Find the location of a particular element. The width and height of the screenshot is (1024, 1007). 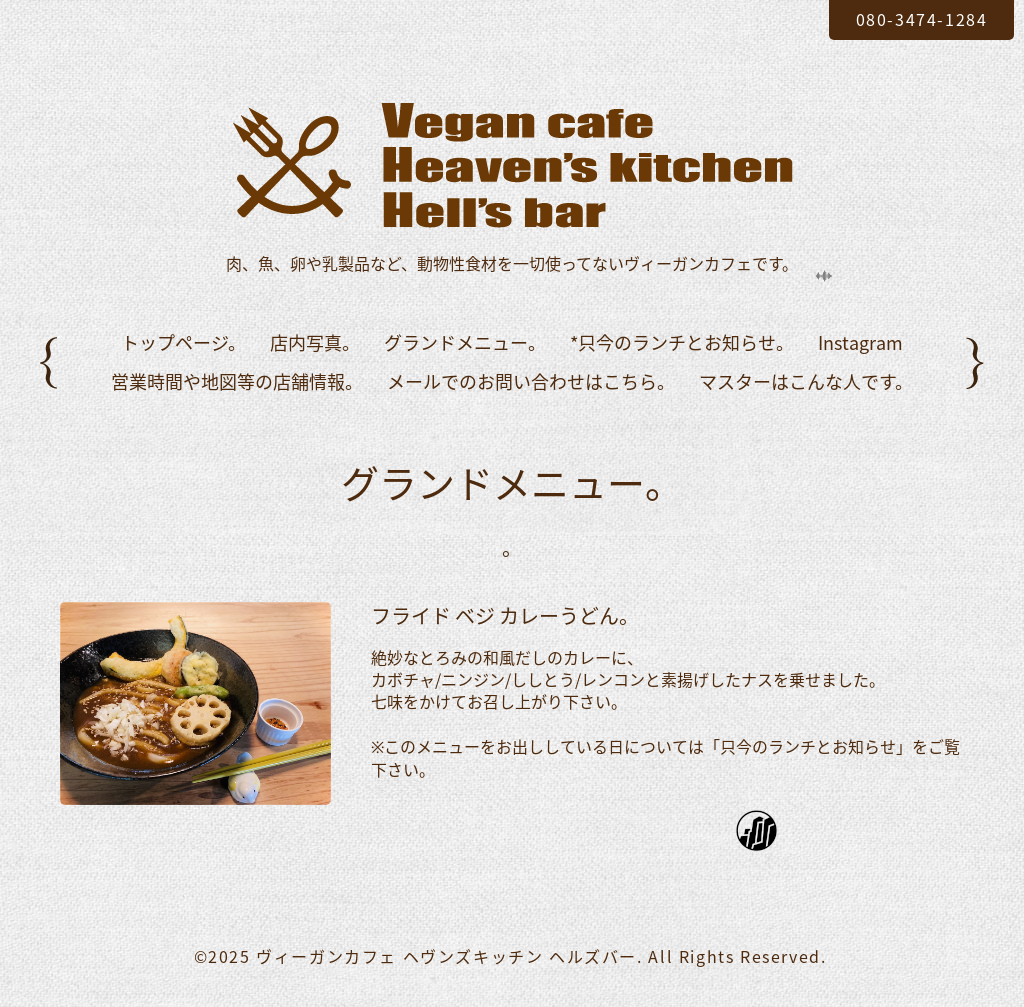

navigate to rocky terrain or mountain area in game is located at coordinates (756, 830).